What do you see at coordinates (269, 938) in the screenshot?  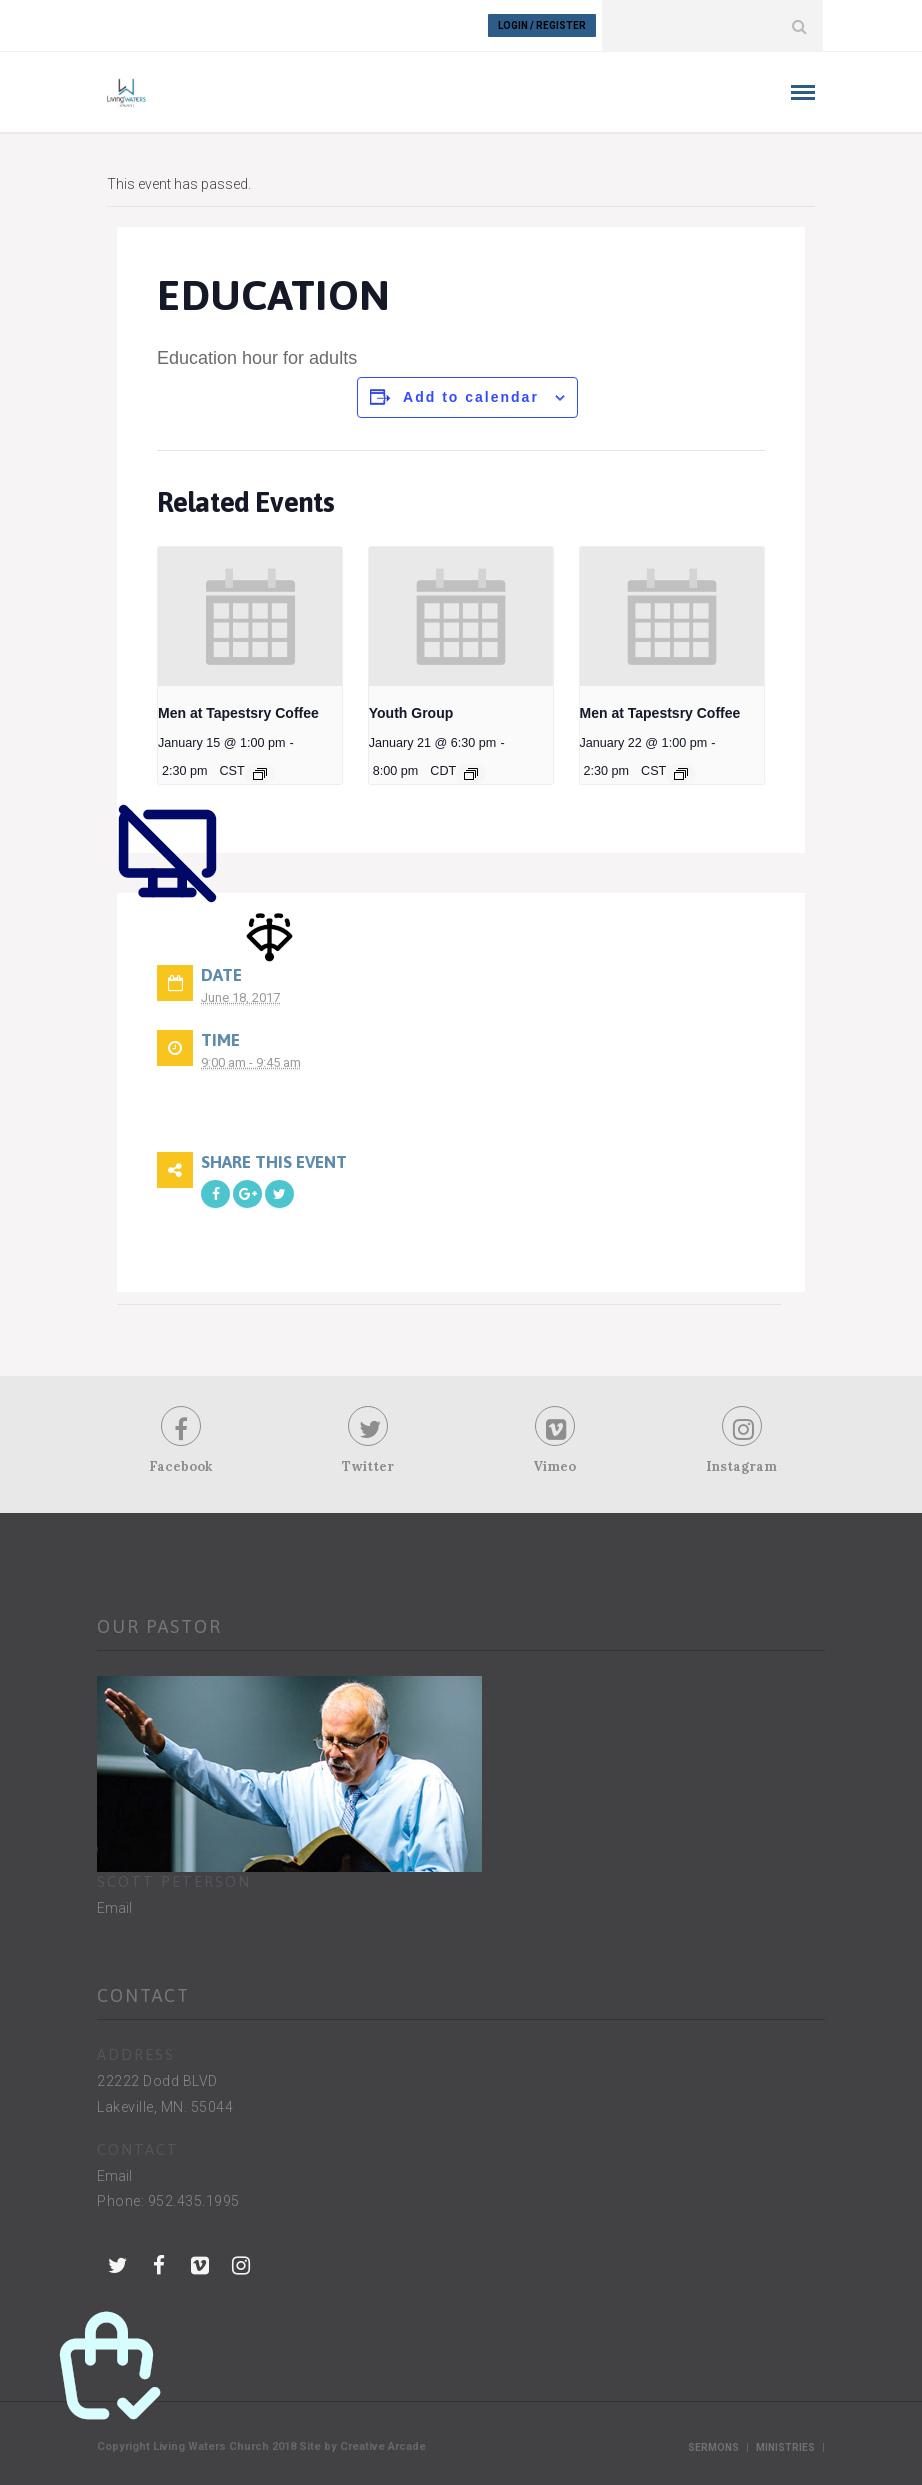 I see `activate windshield washer fluid` at bounding box center [269, 938].